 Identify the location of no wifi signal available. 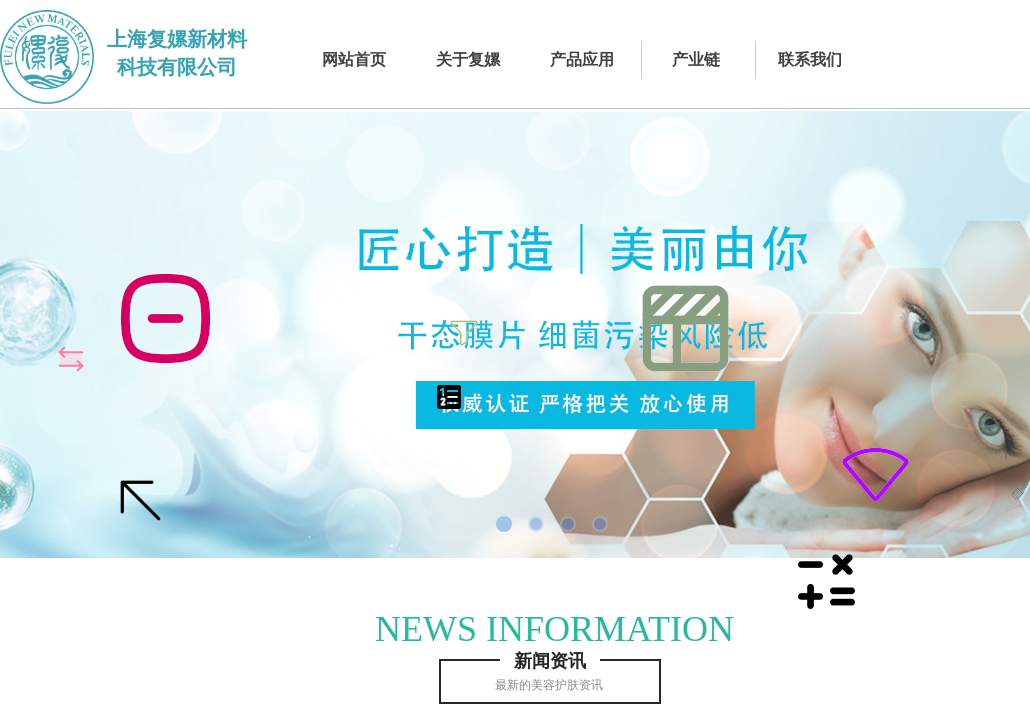
(875, 474).